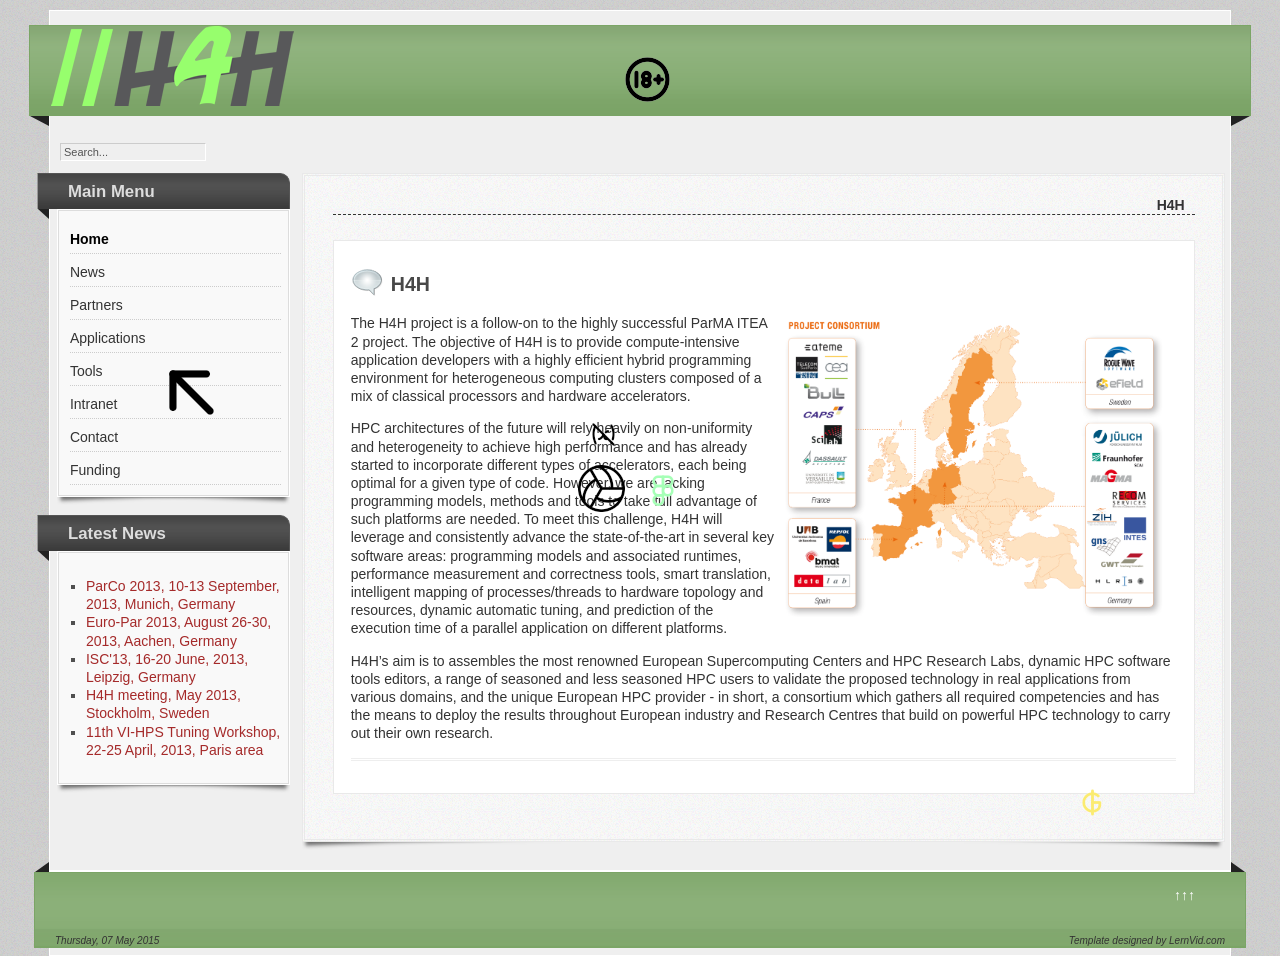 The height and width of the screenshot is (956, 1280). I want to click on disable variable or dynamic content, so click(603, 434).